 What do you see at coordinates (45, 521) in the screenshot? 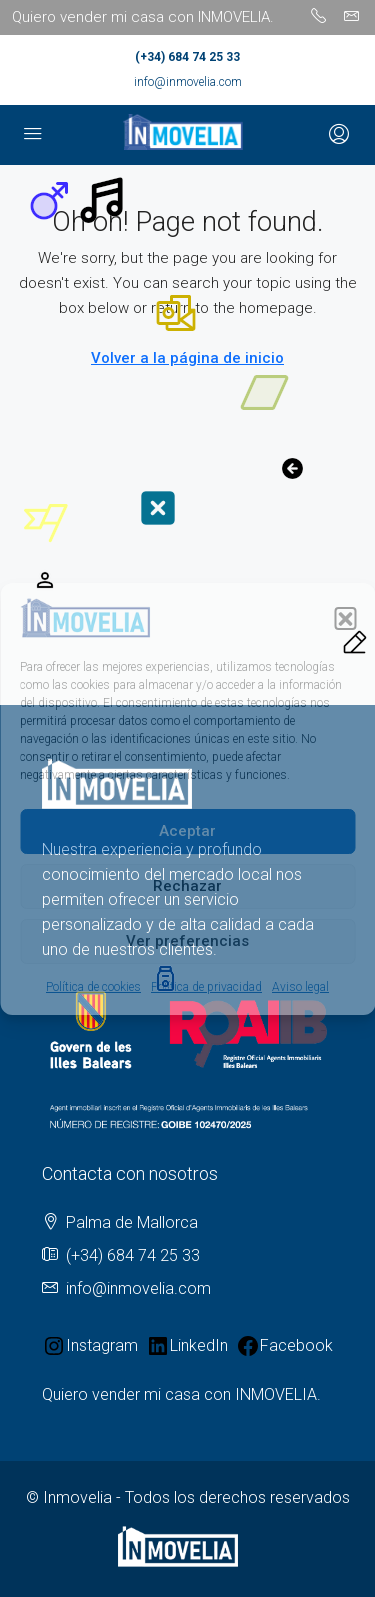
I see `flag or bookmark an item` at bounding box center [45, 521].